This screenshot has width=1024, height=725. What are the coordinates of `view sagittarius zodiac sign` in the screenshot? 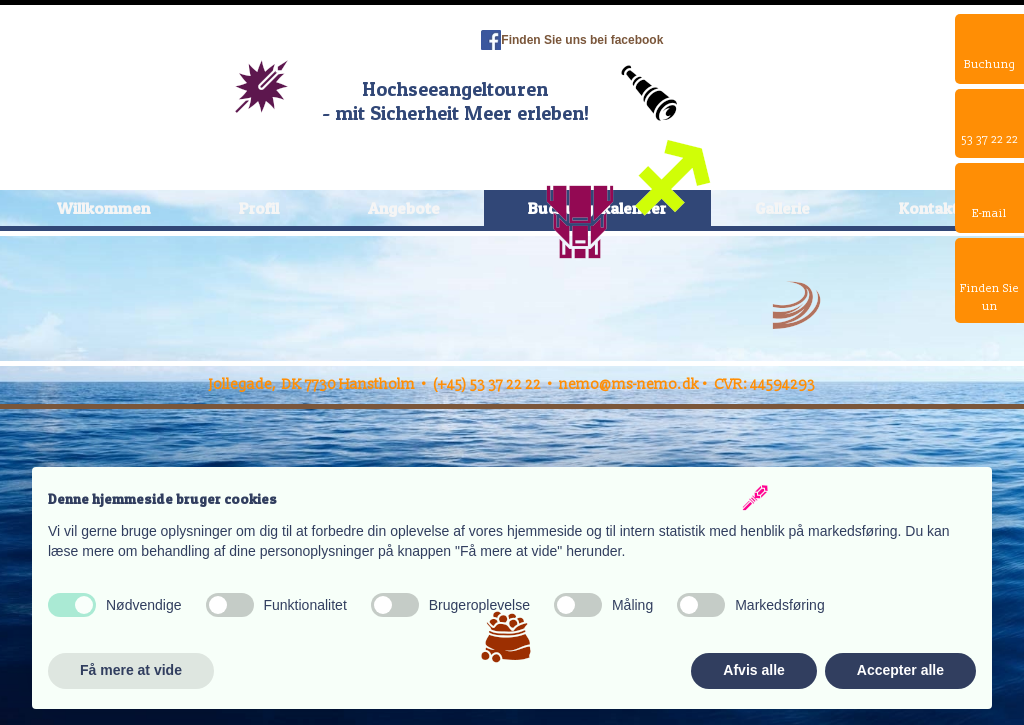 It's located at (673, 178).